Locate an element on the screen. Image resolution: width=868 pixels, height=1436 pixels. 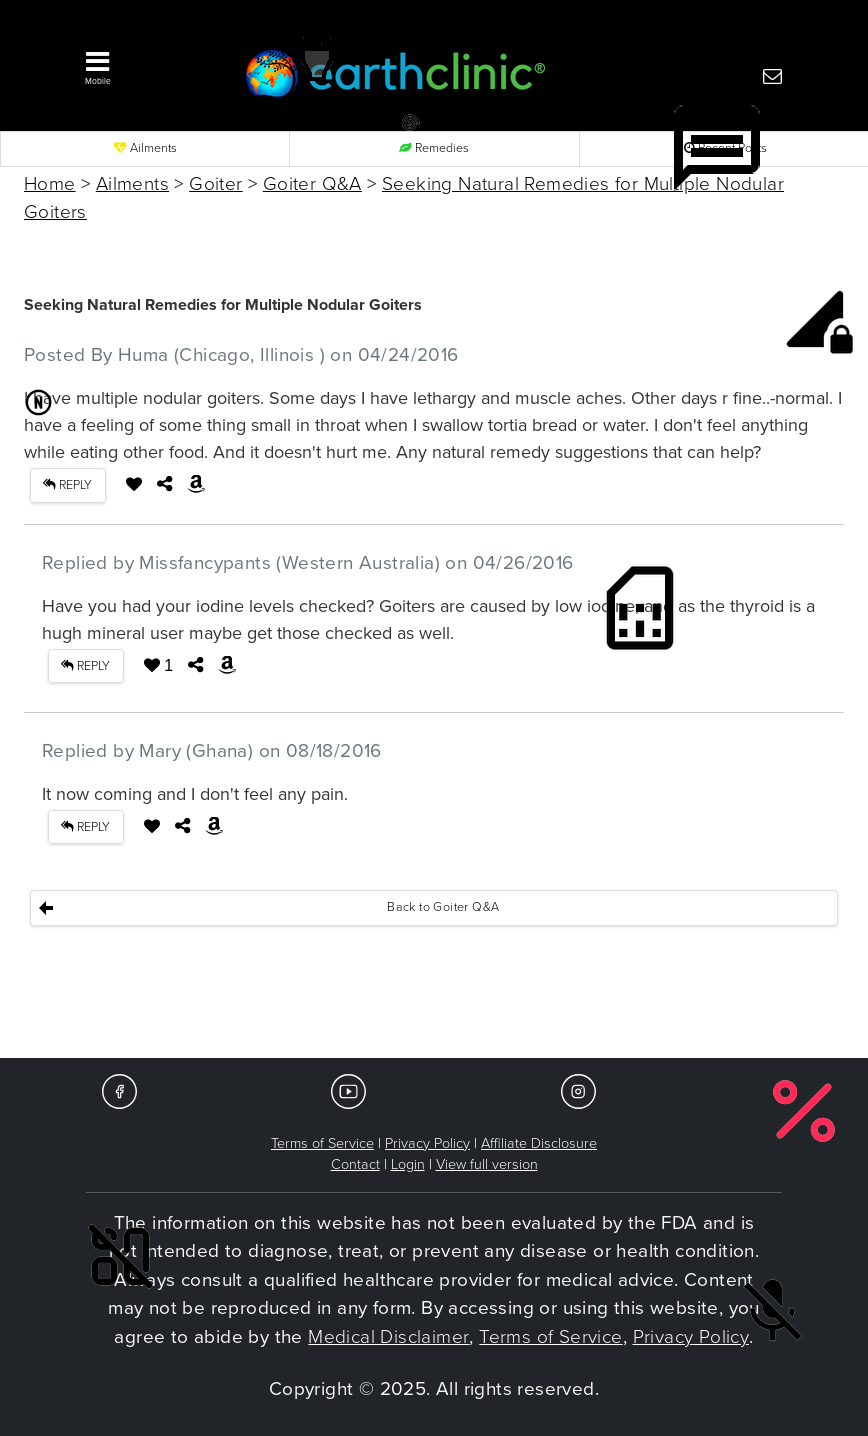
open messages or chat is located at coordinates (717, 148).